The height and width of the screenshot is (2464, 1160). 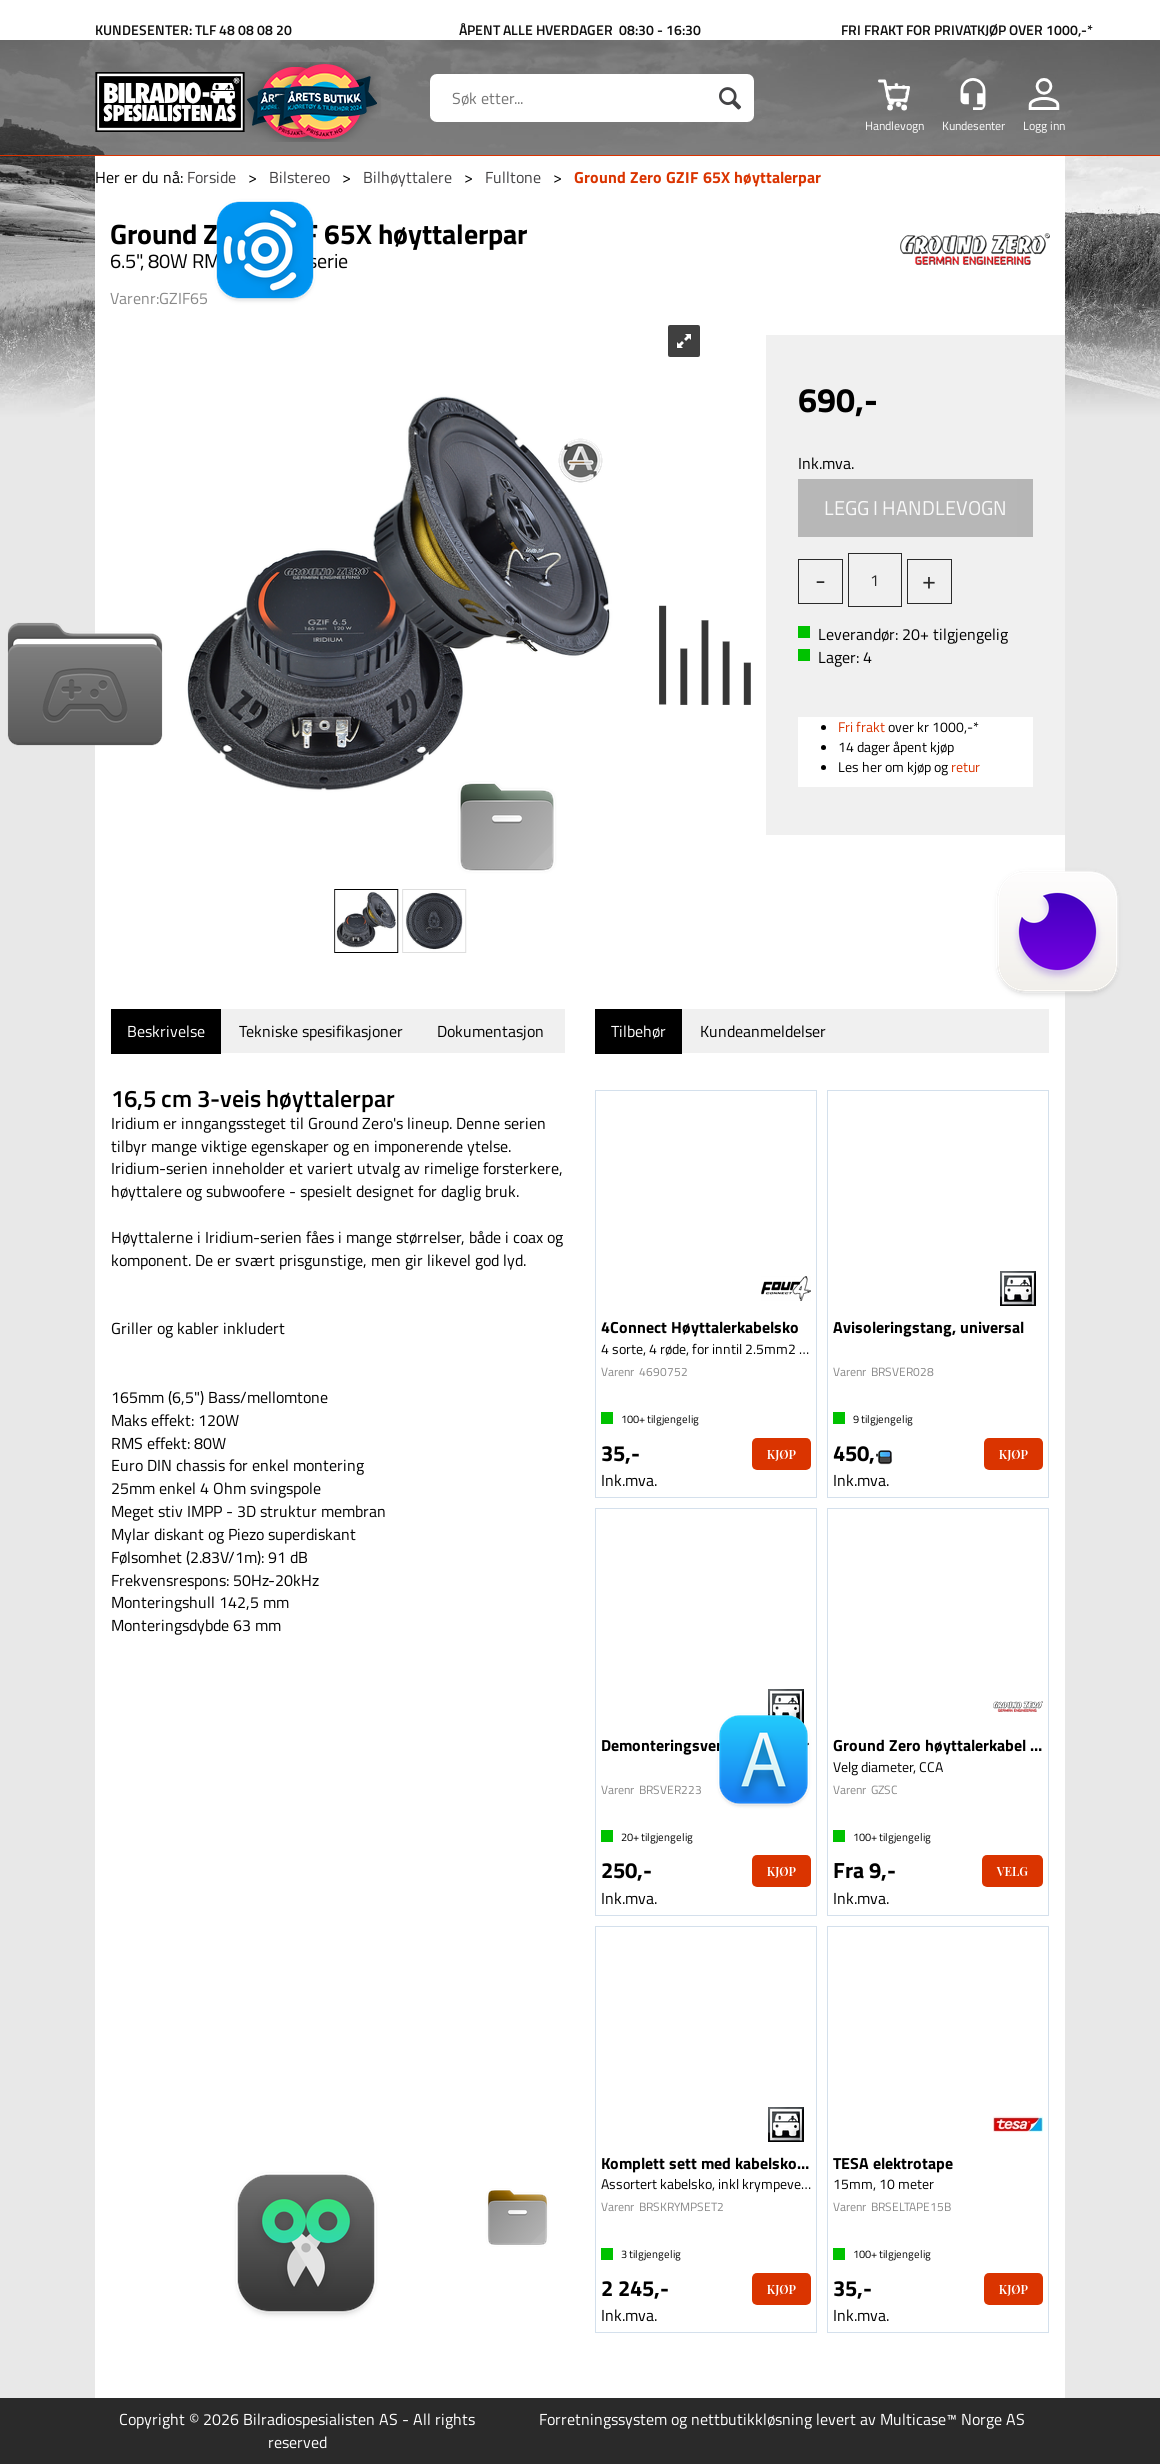 What do you see at coordinates (306, 2243) in the screenshot?
I see `open copyq clipboard manager` at bounding box center [306, 2243].